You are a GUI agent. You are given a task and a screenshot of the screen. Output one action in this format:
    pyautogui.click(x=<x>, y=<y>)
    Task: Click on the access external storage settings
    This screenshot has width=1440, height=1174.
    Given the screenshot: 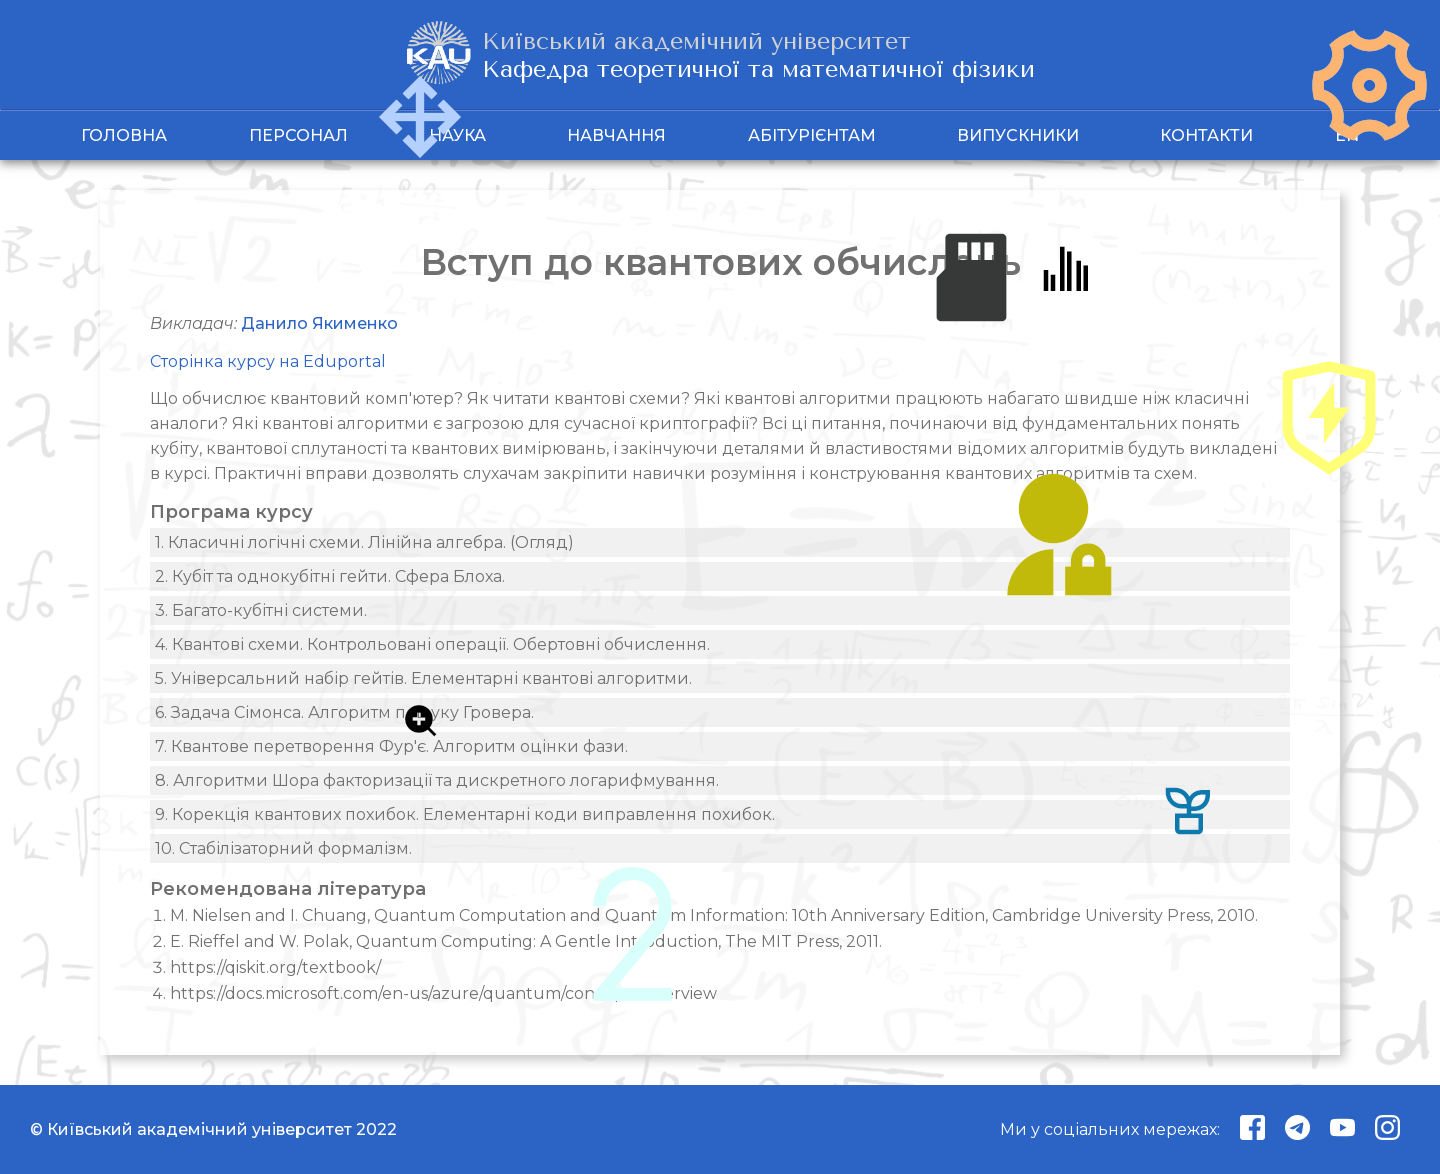 What is the action you would take?
    pyautogui.click(x=971, y=277)
    